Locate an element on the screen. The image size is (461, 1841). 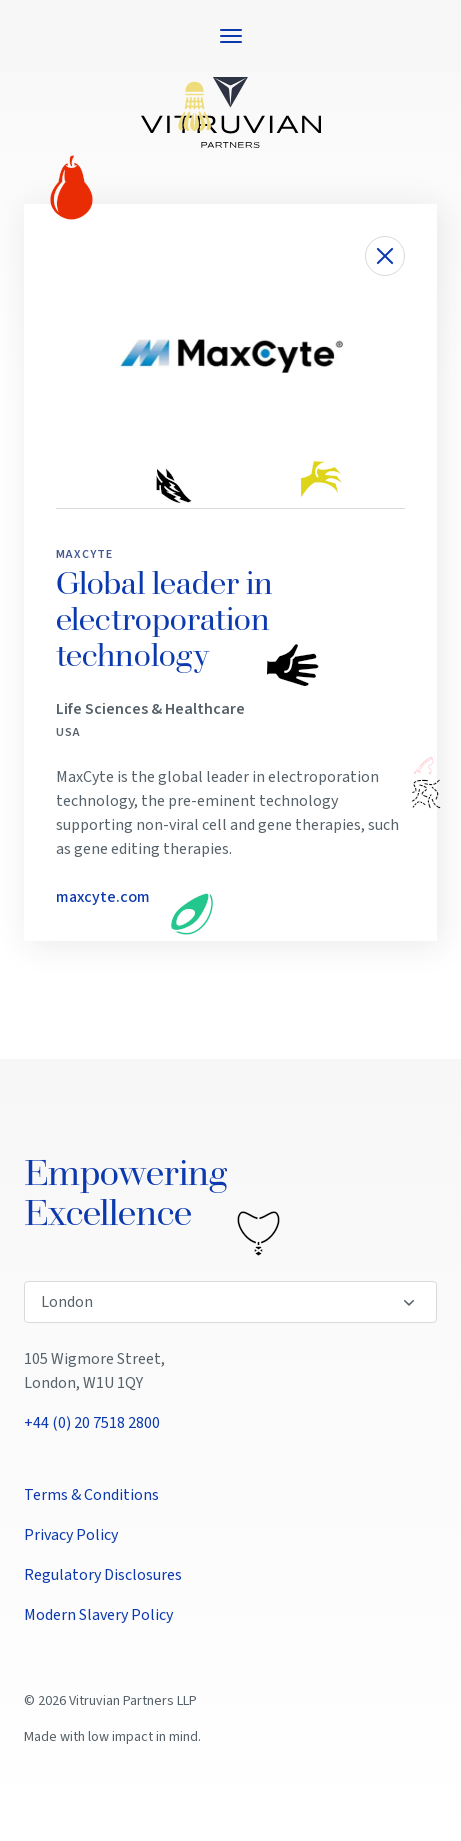
select pear as your game fruit or character is located at coordinates (71, 187).